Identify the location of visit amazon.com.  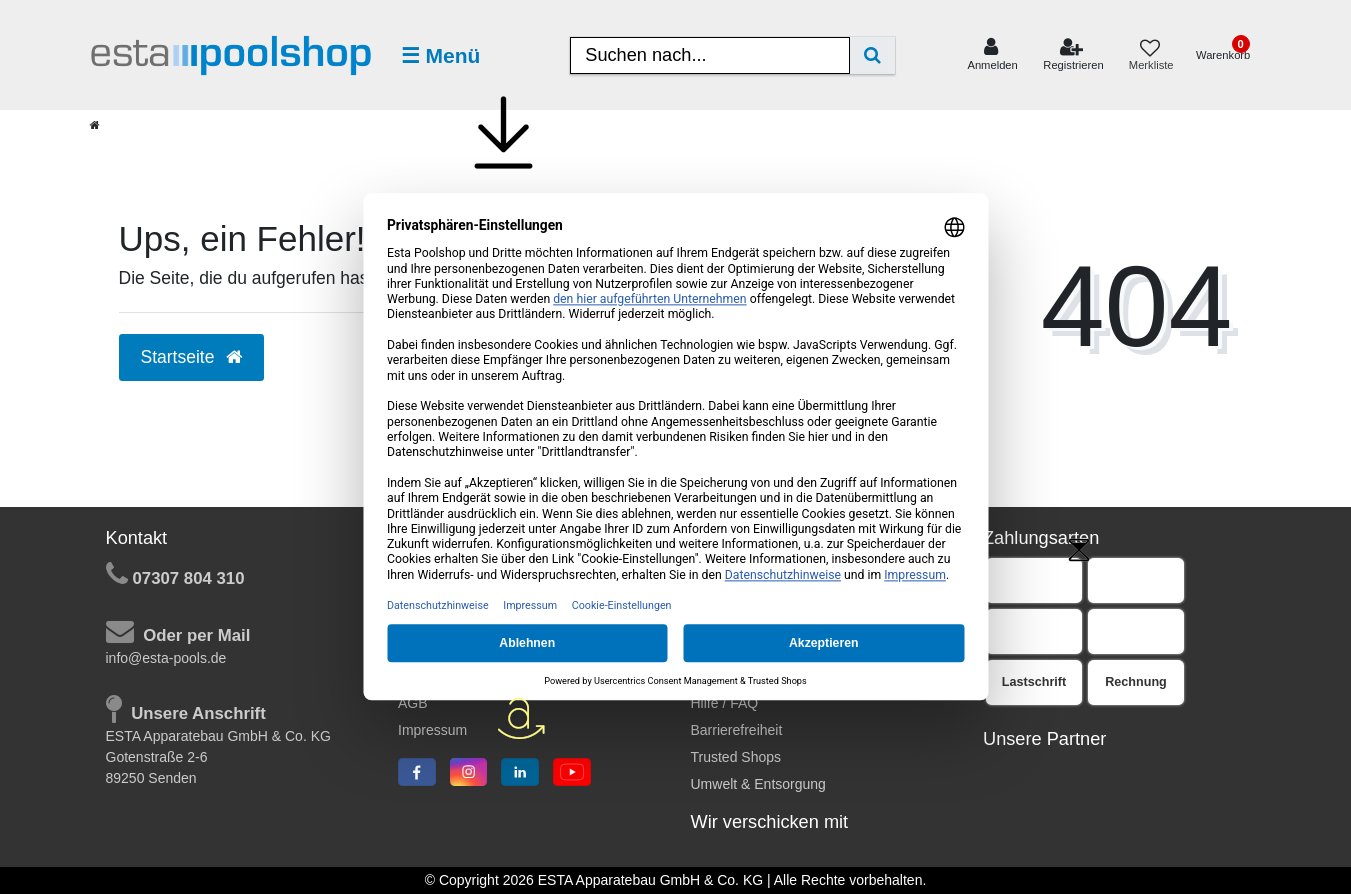
(519, 717).